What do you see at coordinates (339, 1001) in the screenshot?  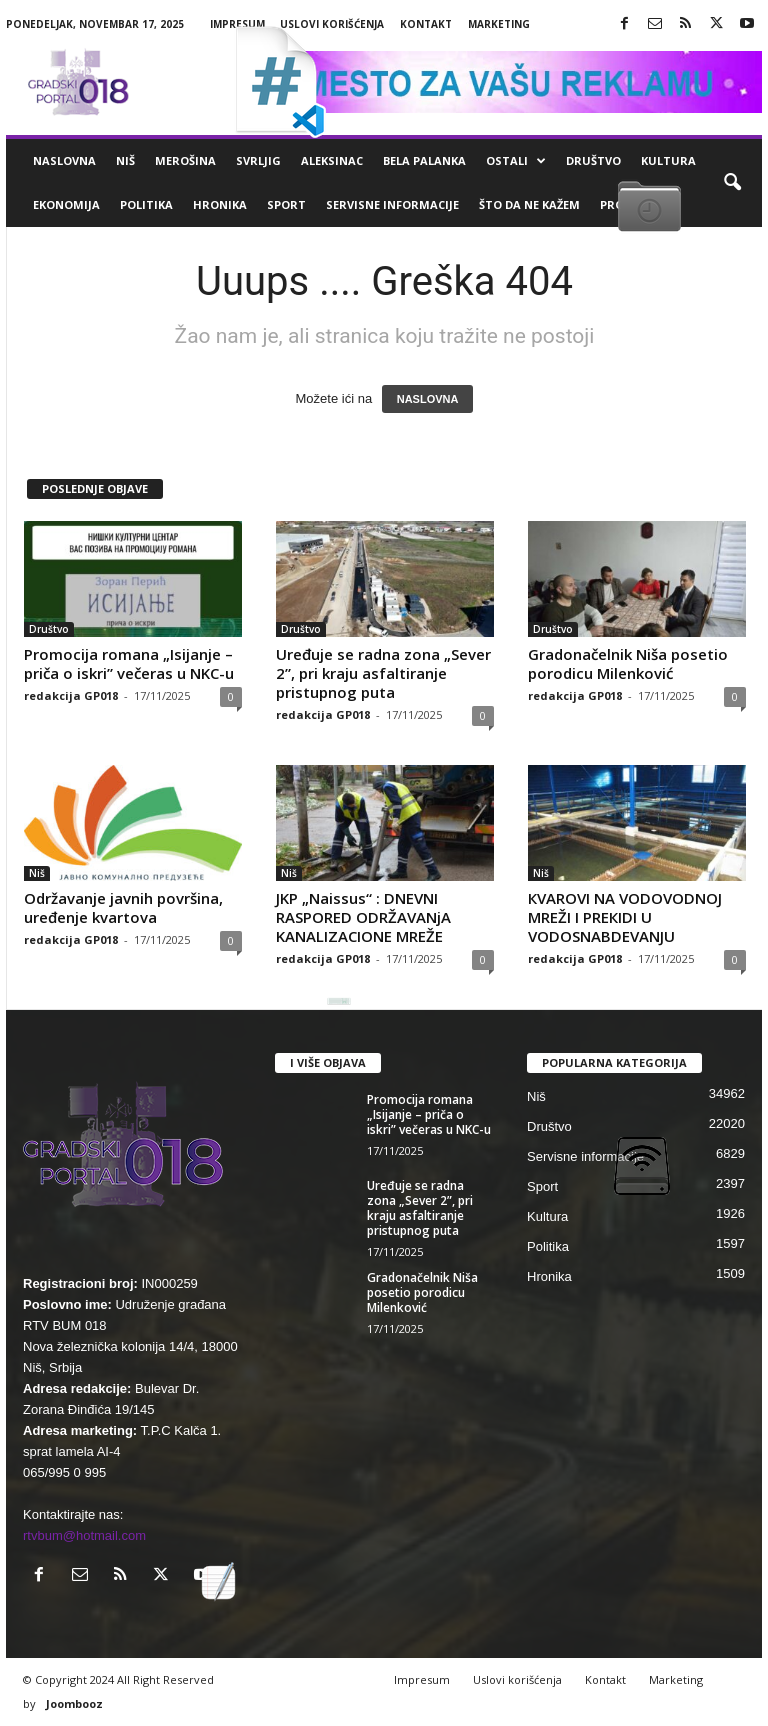 I see `indicates a bluetooth keyboard is connected` at bounding box center [339, 1001].